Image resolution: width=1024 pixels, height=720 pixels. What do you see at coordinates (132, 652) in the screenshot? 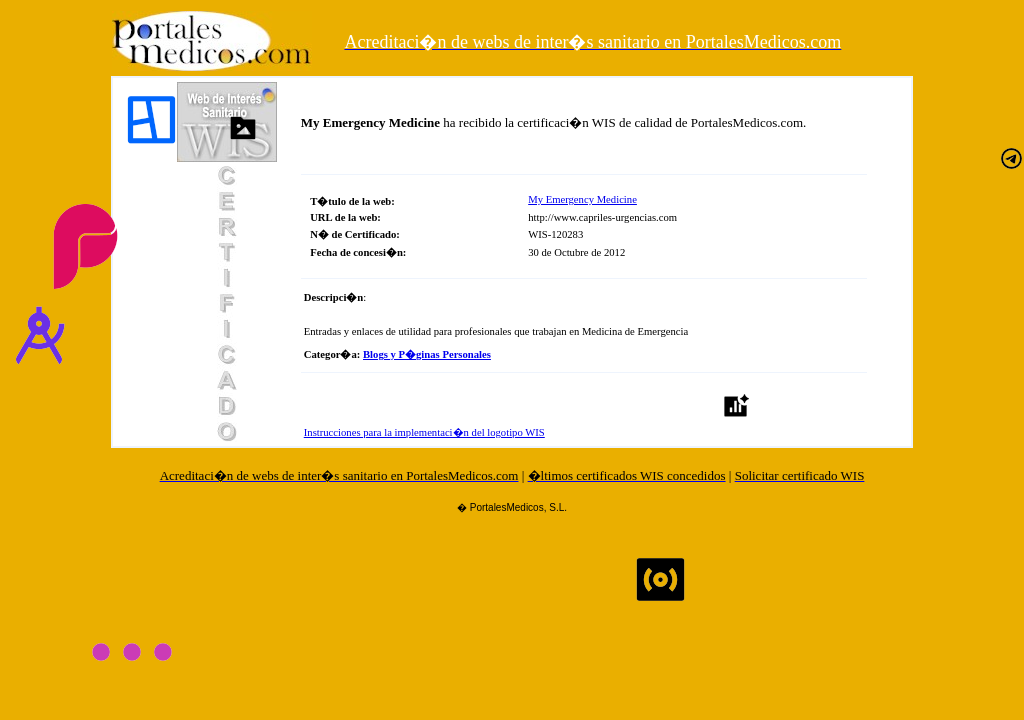
I see `access more options or actions` at bounding box center [132, 652].